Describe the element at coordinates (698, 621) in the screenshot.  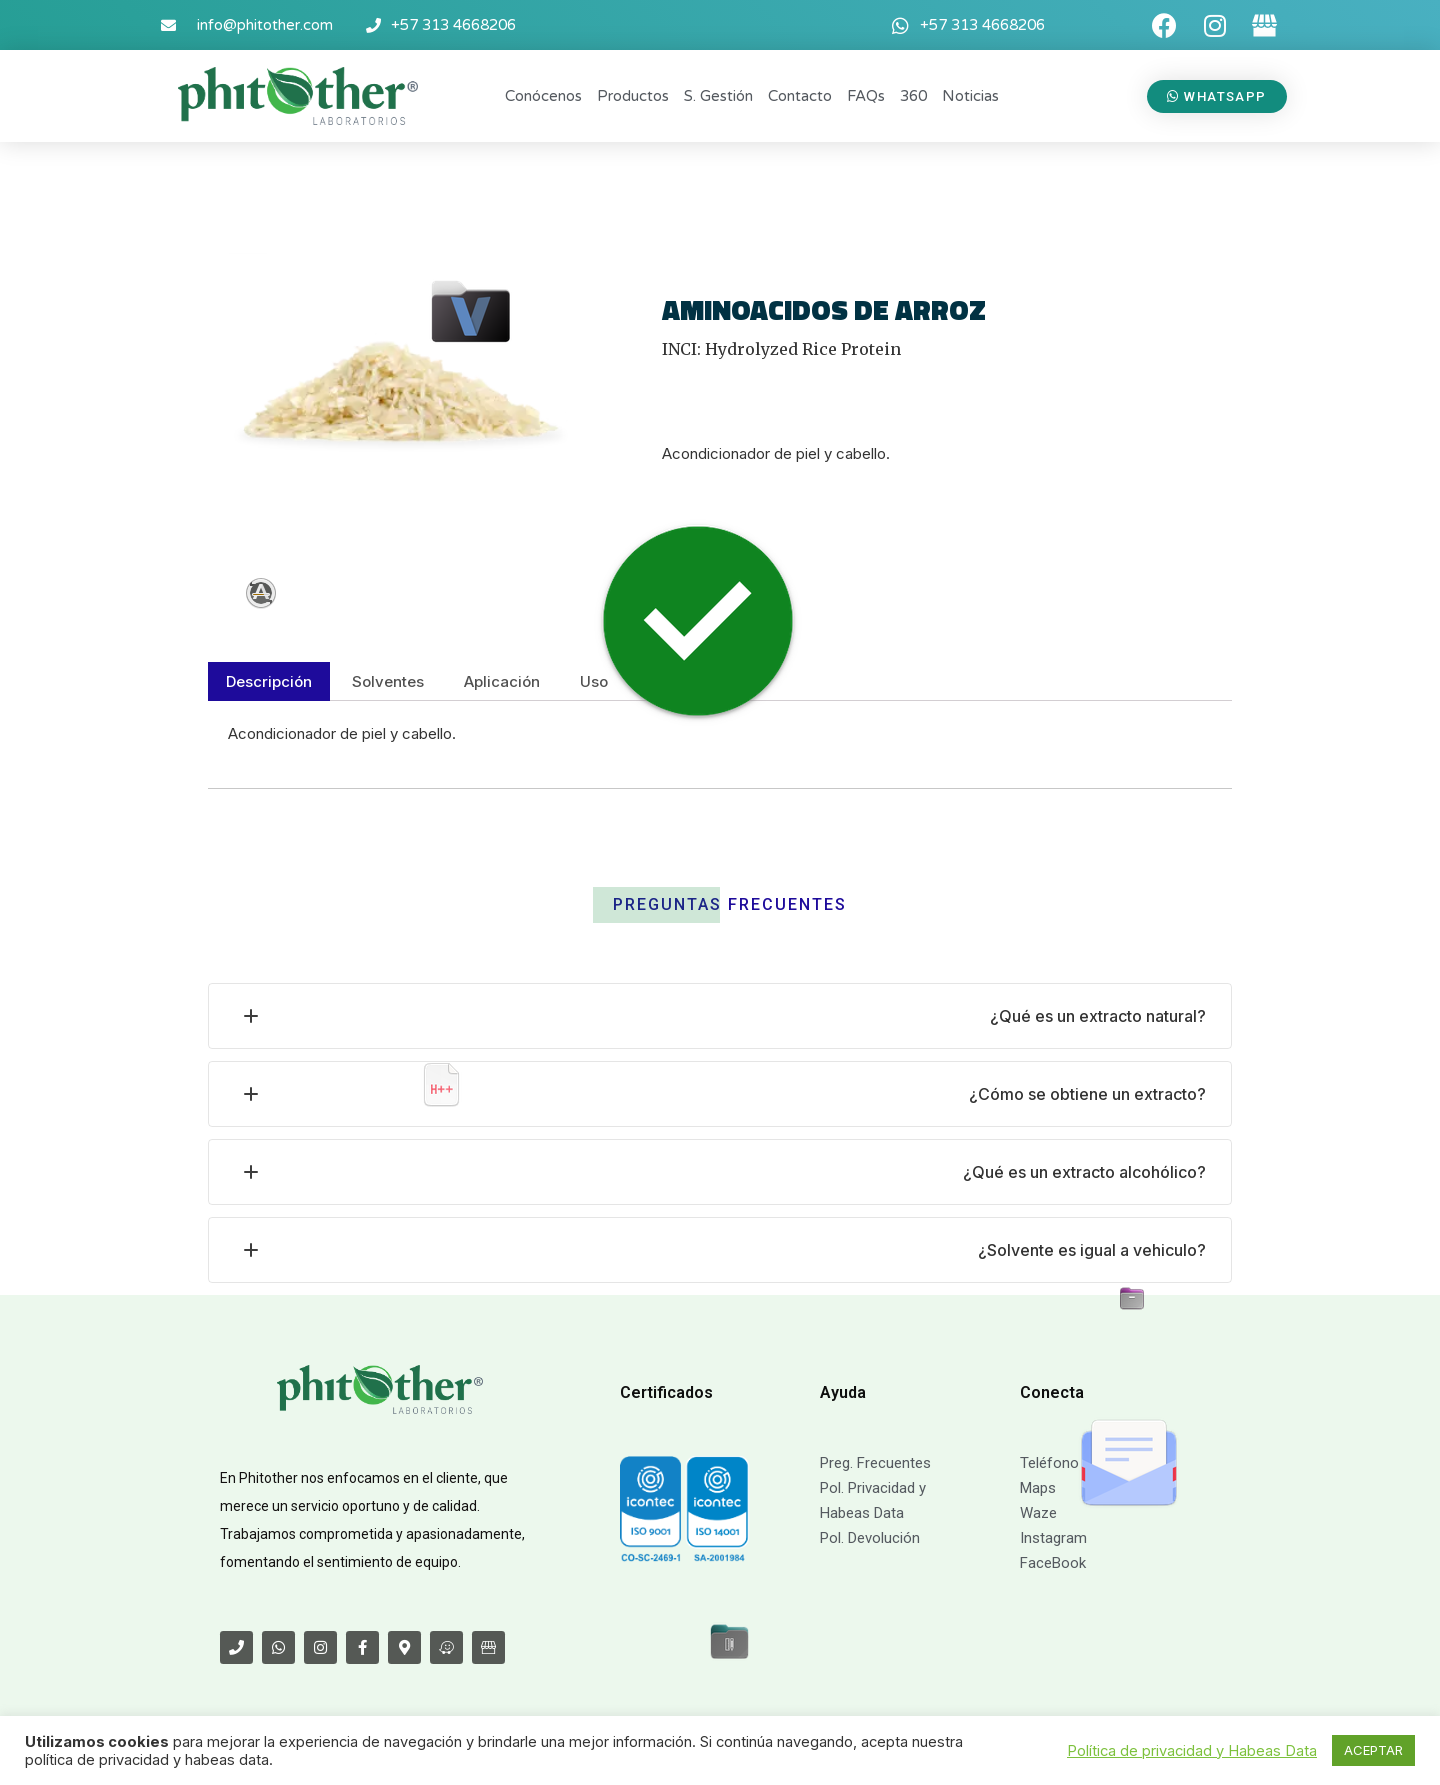
I see `confirm or accept an action` at that location.